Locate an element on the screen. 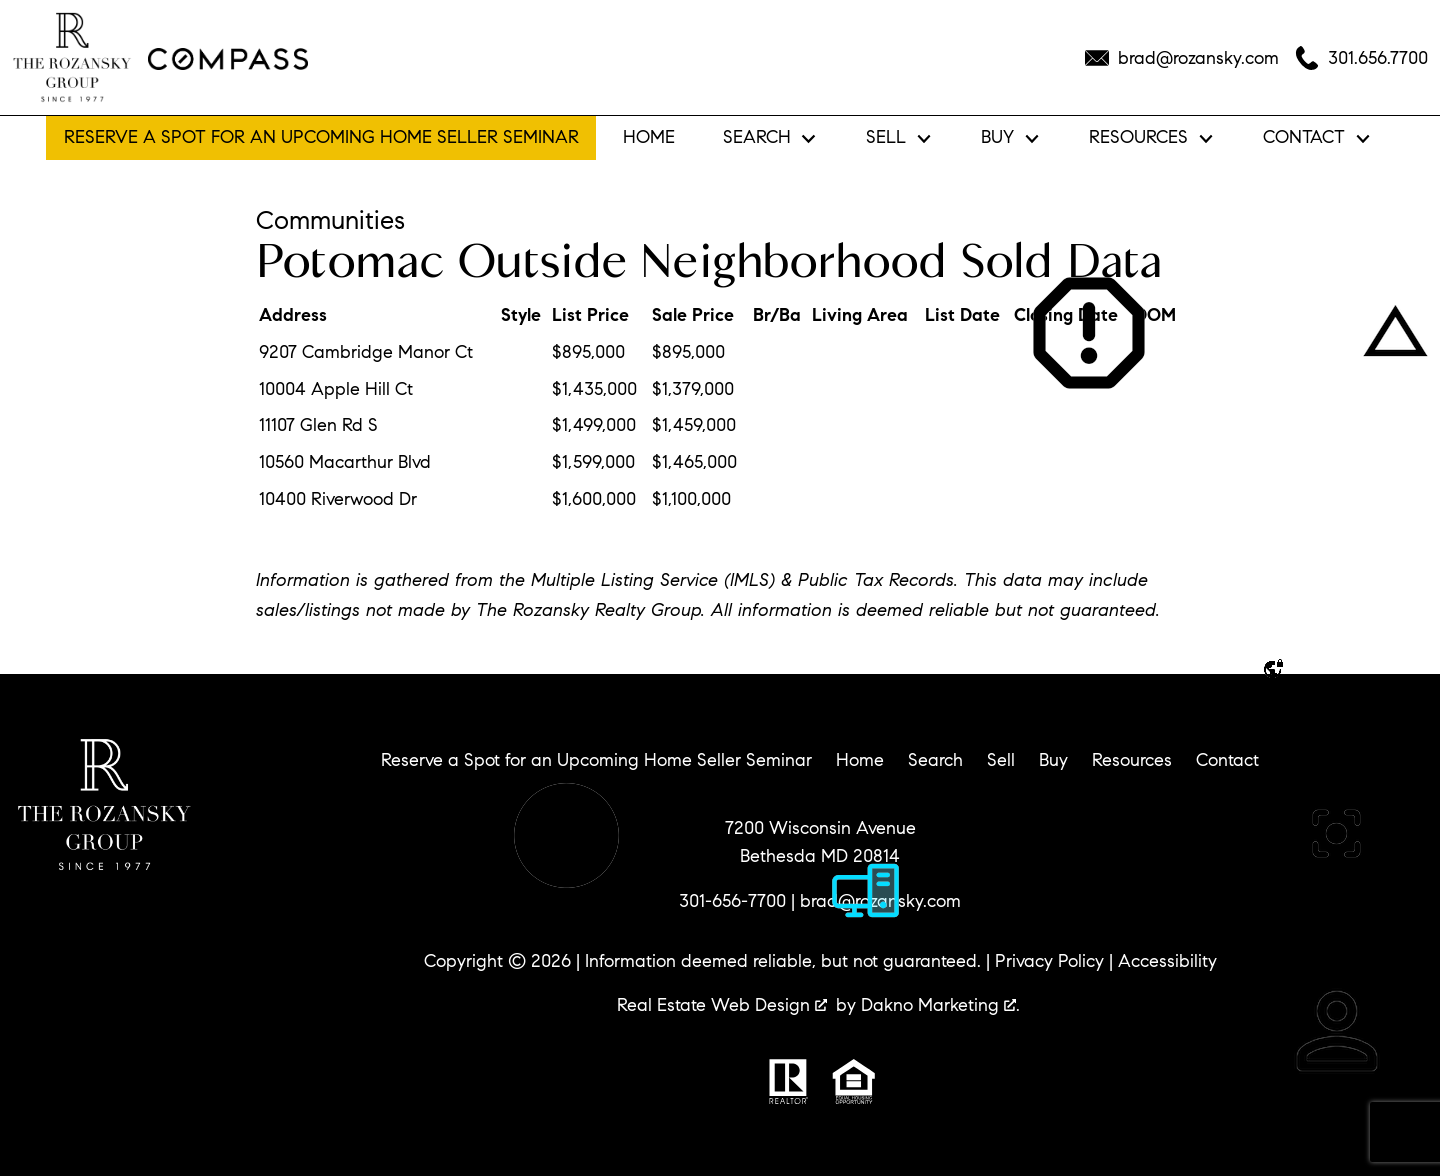  view your profile is located at coordinates (1337, 1031).